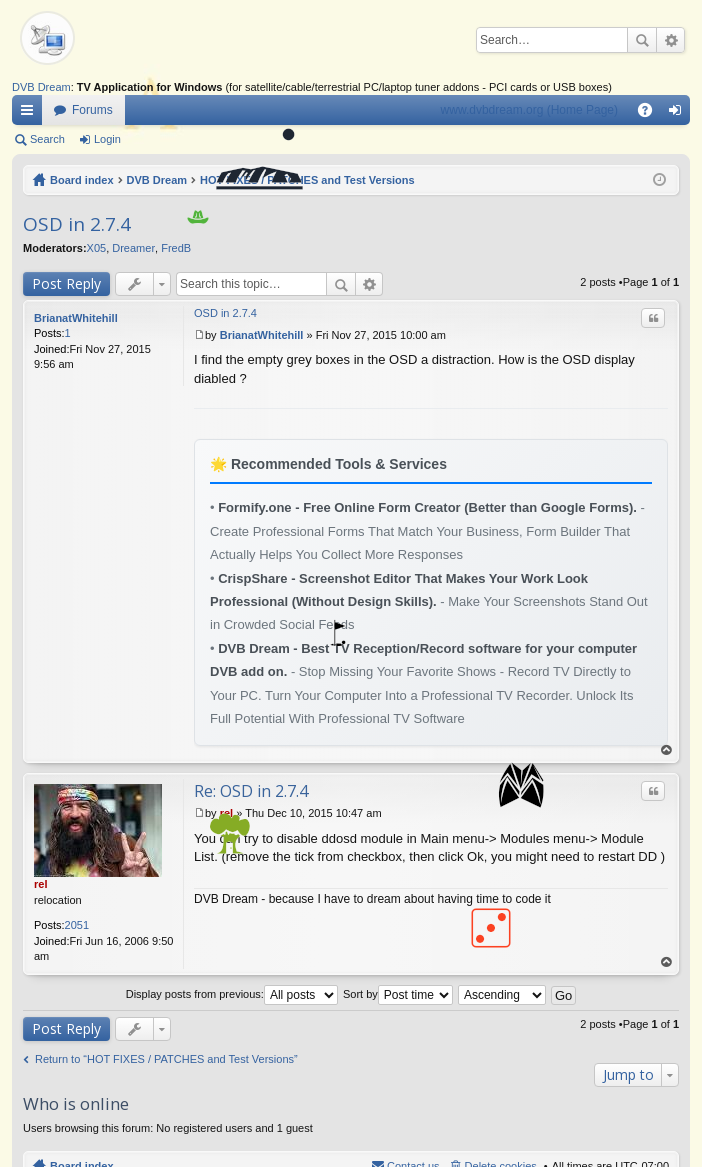 The image size is (702, 1167). I want to click on play a fortune teller or paper folding game, so click(521, 785).